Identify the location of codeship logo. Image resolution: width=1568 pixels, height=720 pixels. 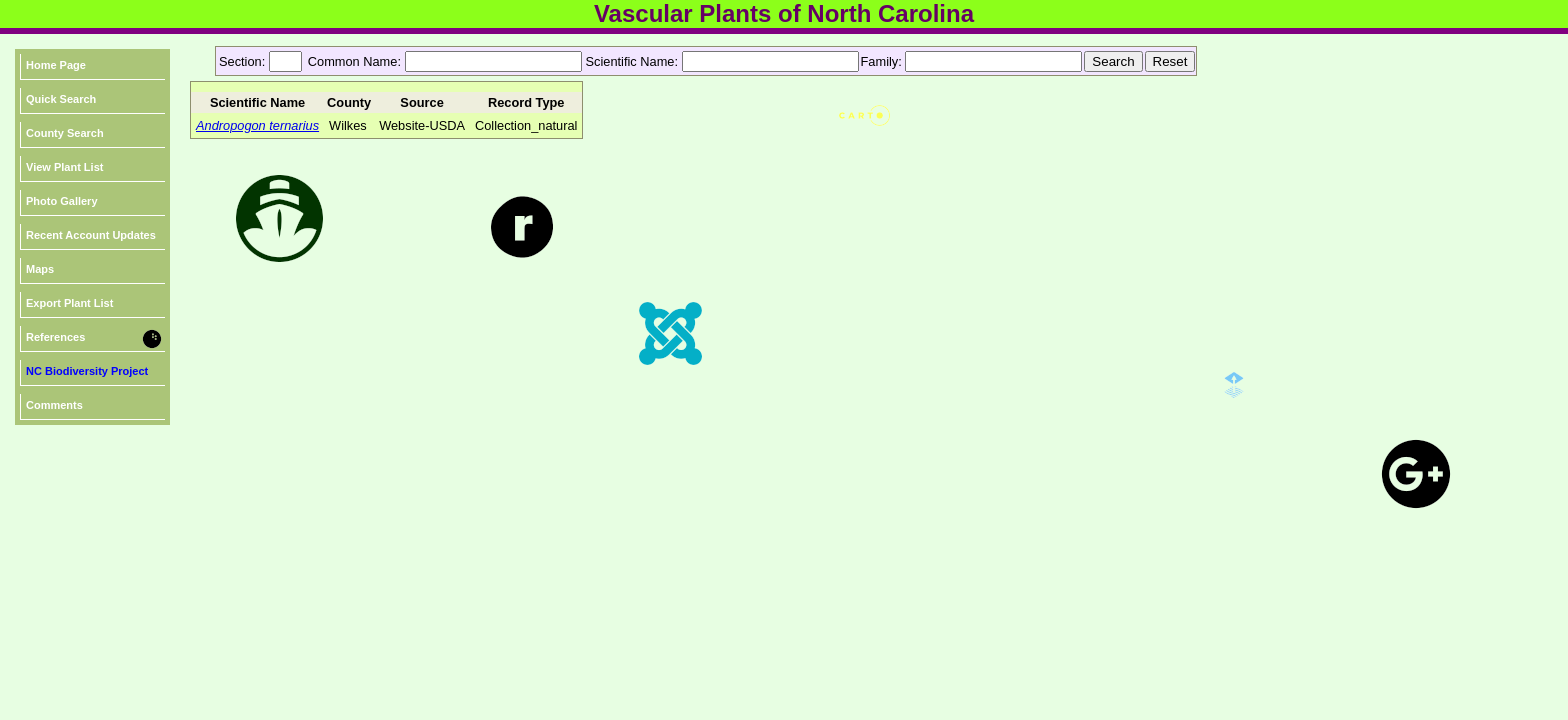
(279, 218).